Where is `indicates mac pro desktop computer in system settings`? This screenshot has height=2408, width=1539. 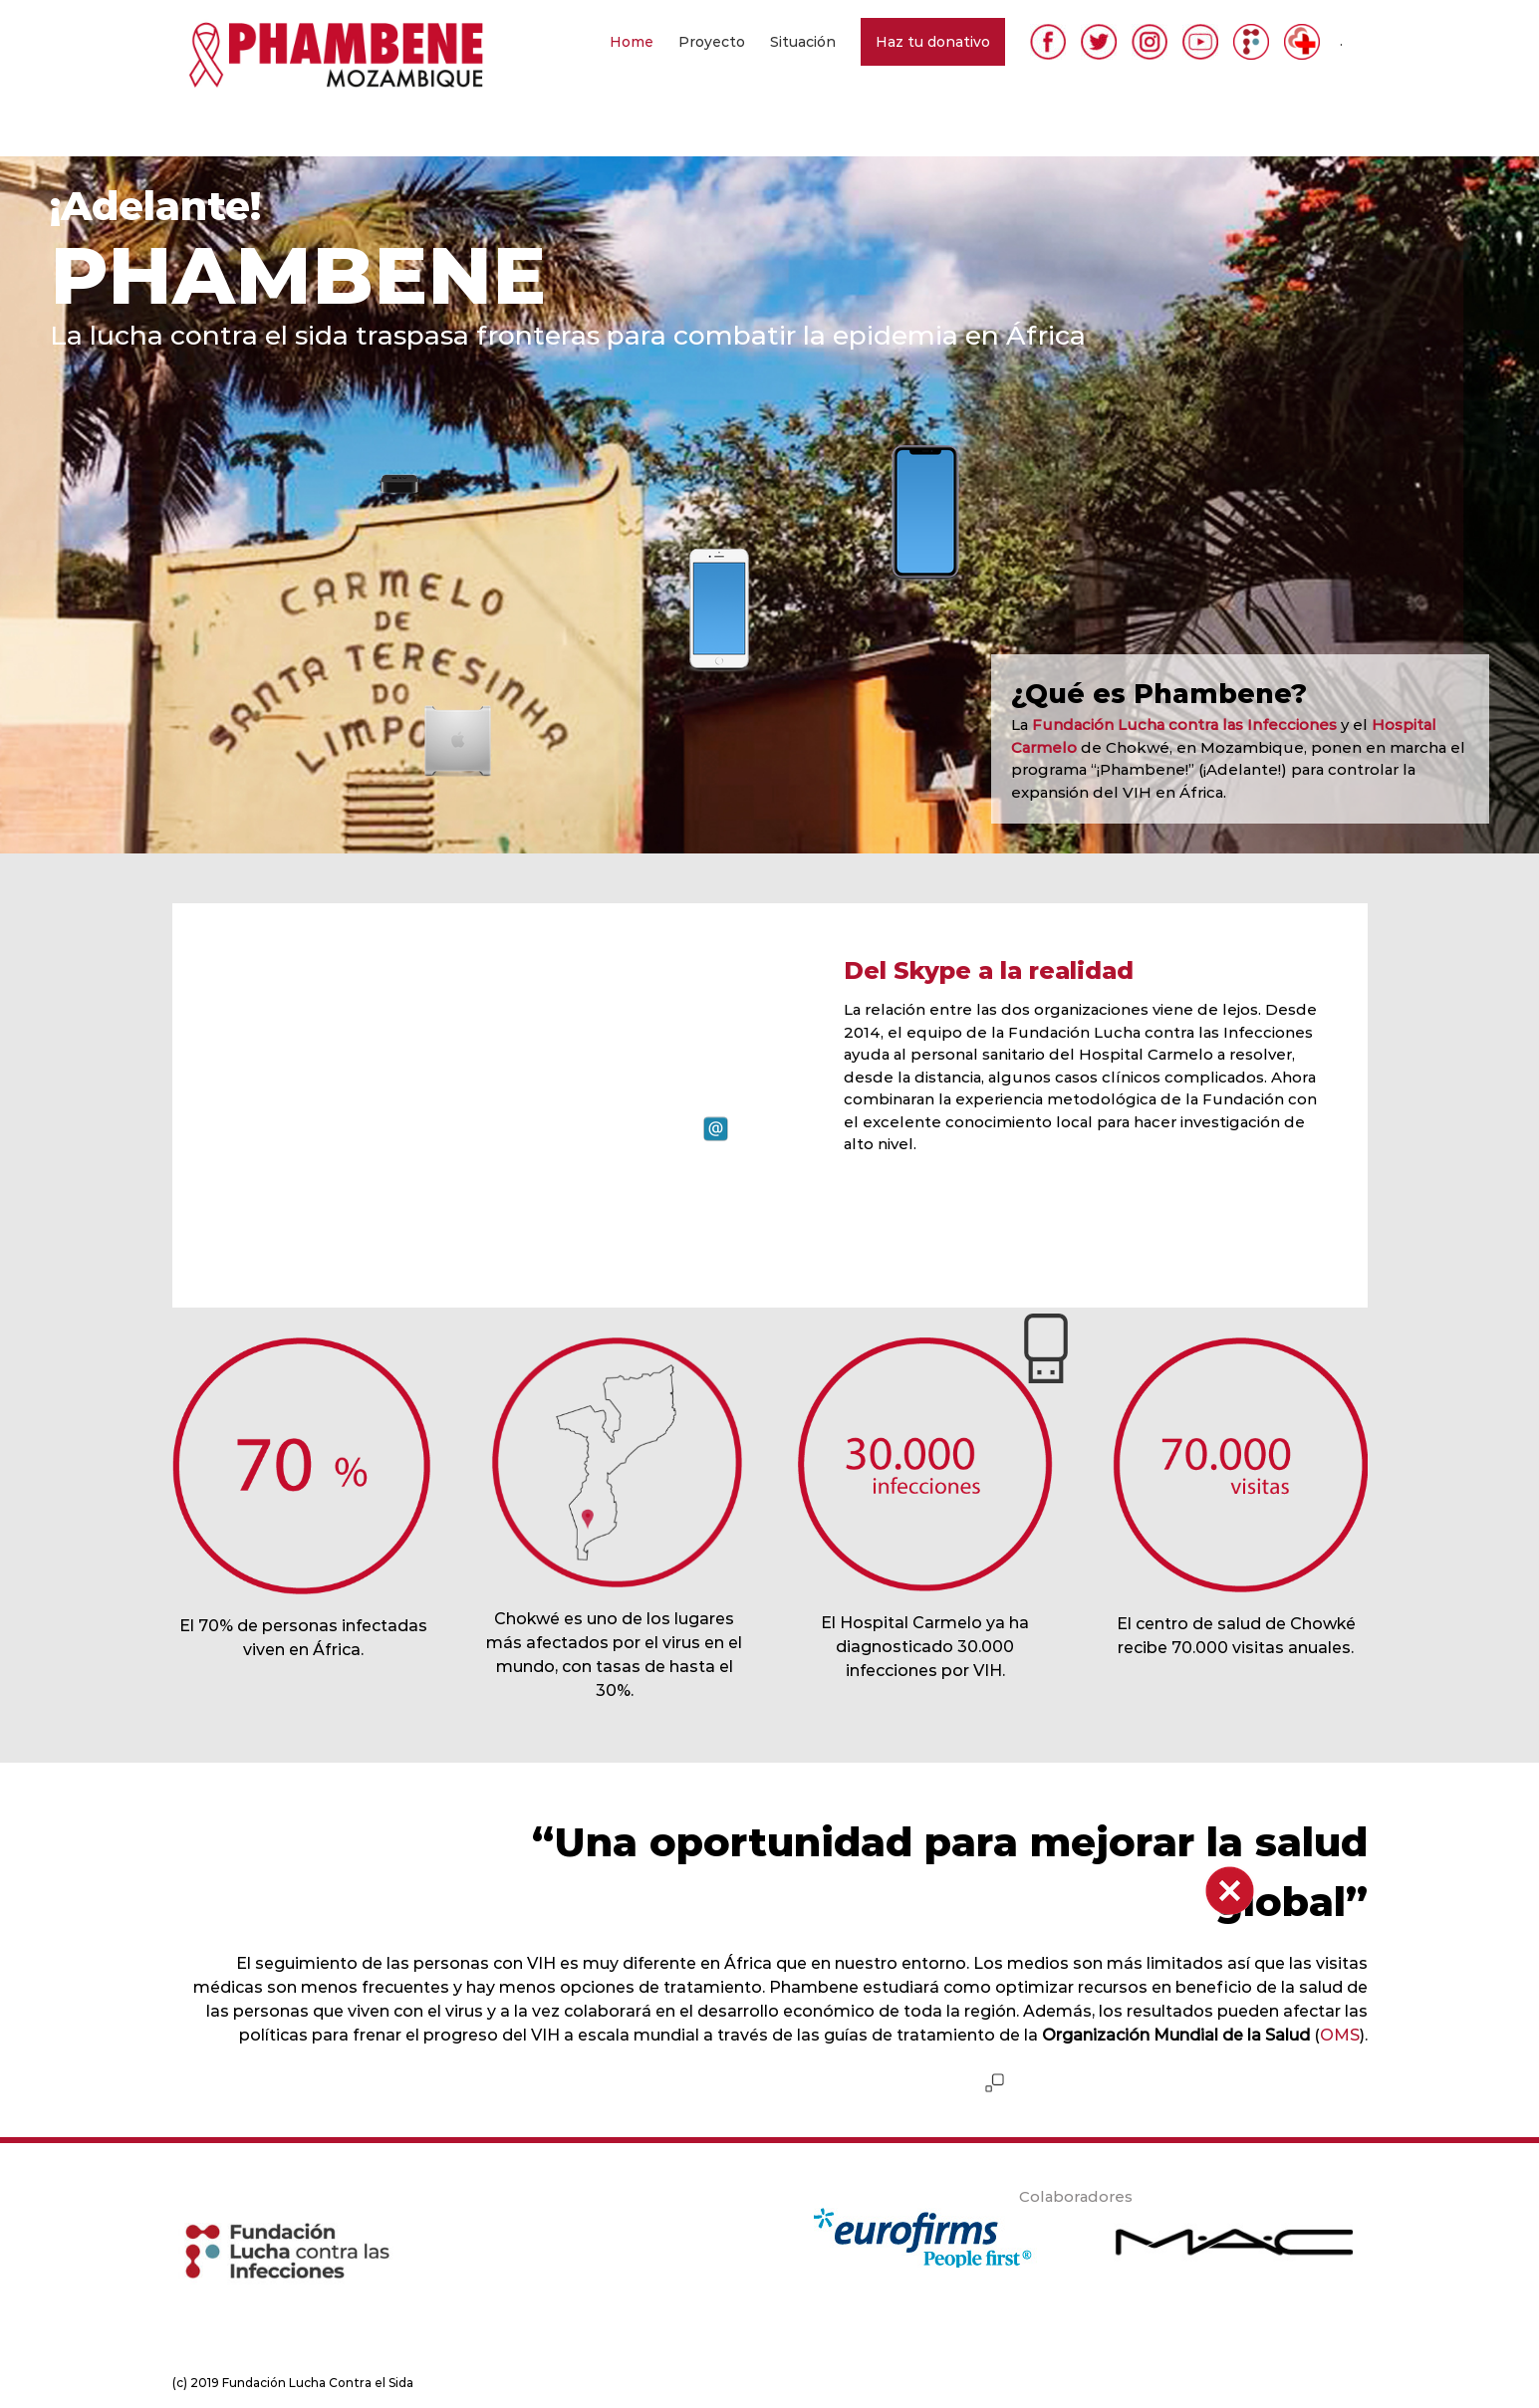 indicates mac pro desktop computer in system settings is located at coordinates (457, 741).